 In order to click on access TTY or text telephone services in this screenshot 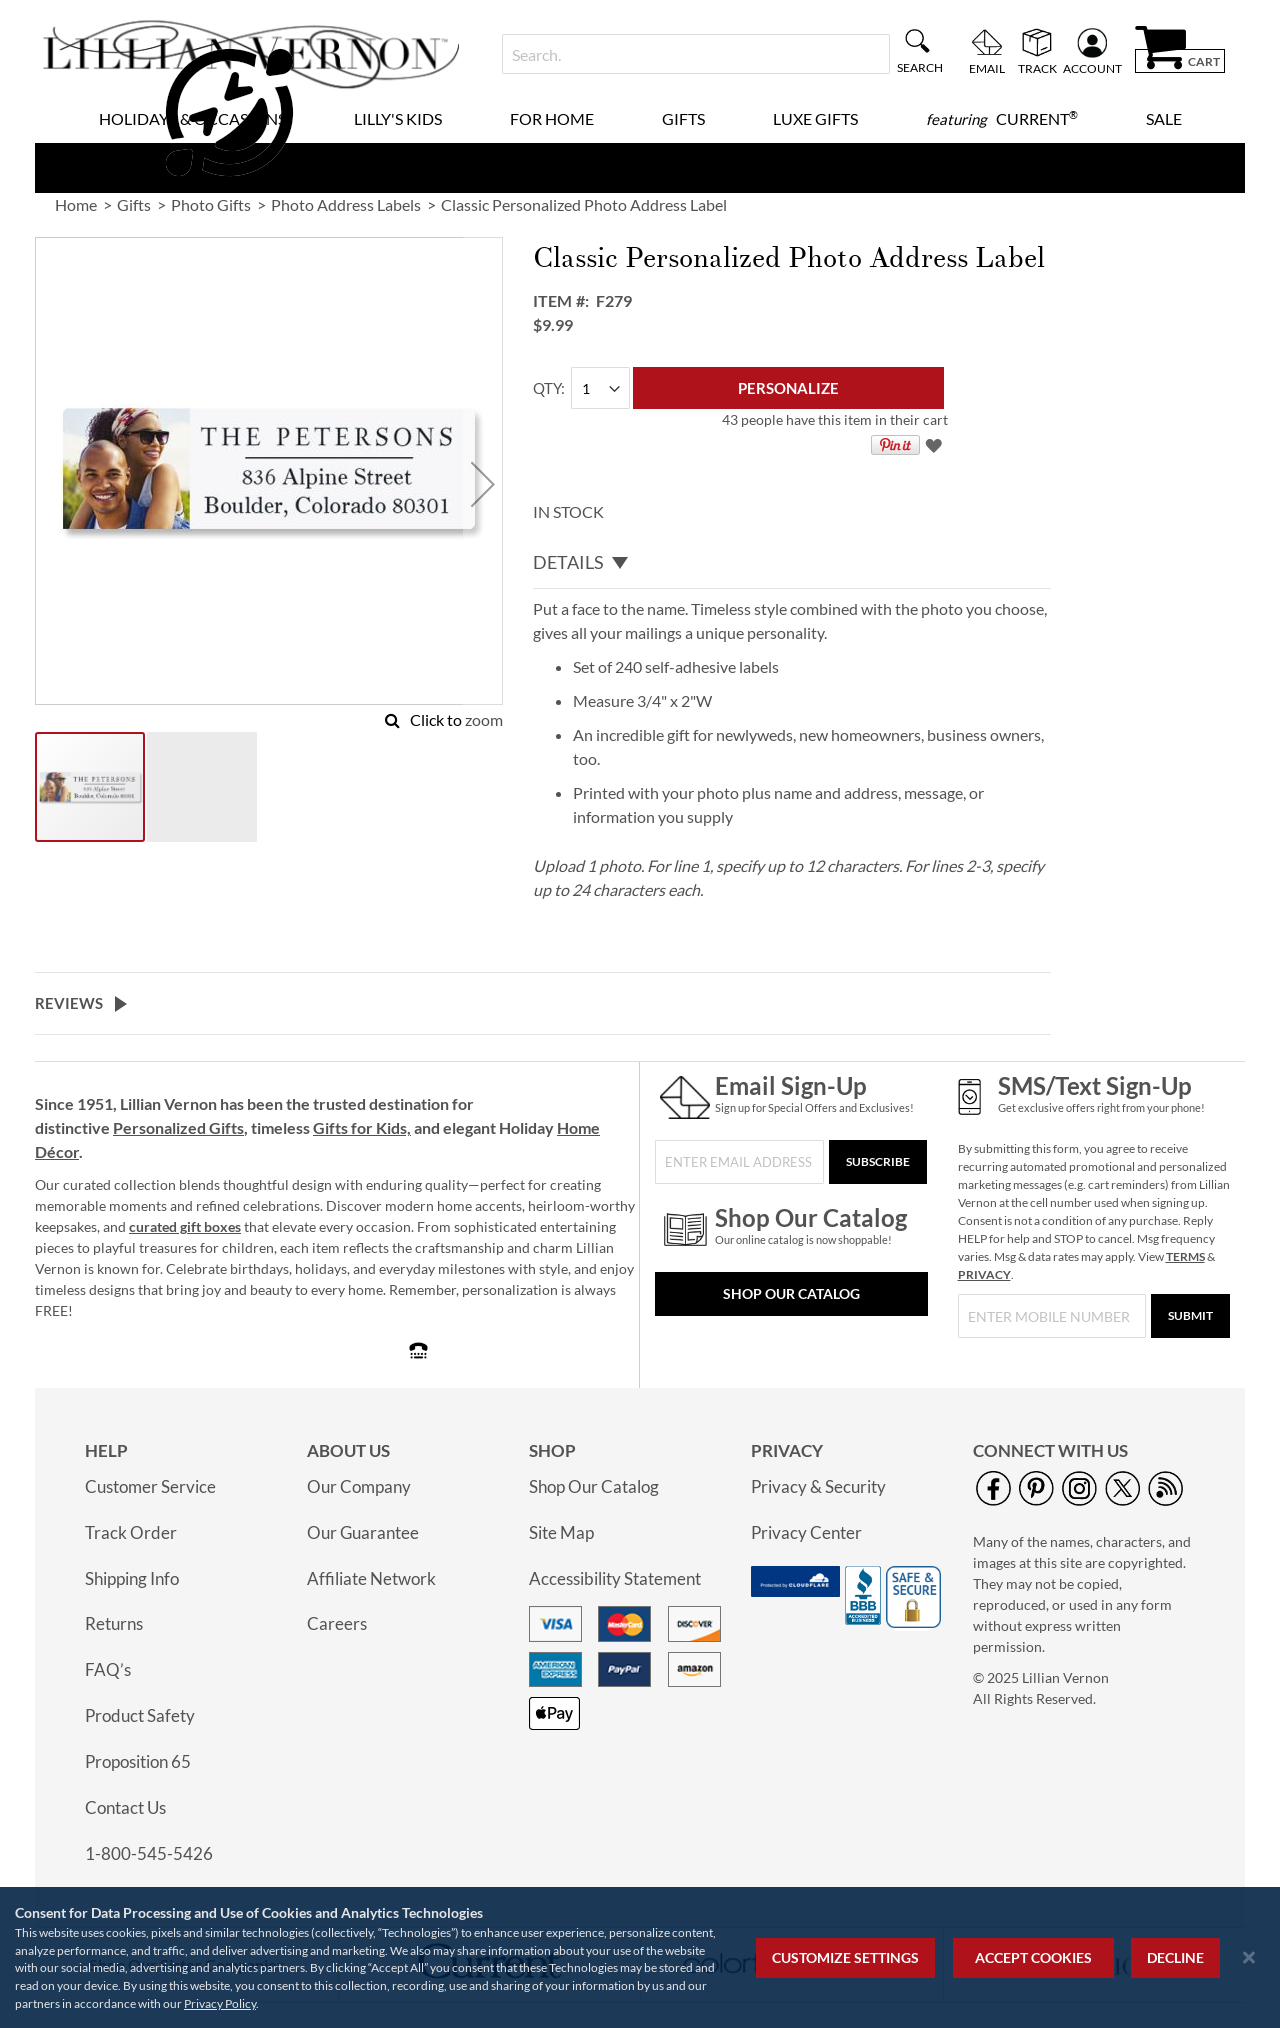, I will do `click(418, 1350)`.